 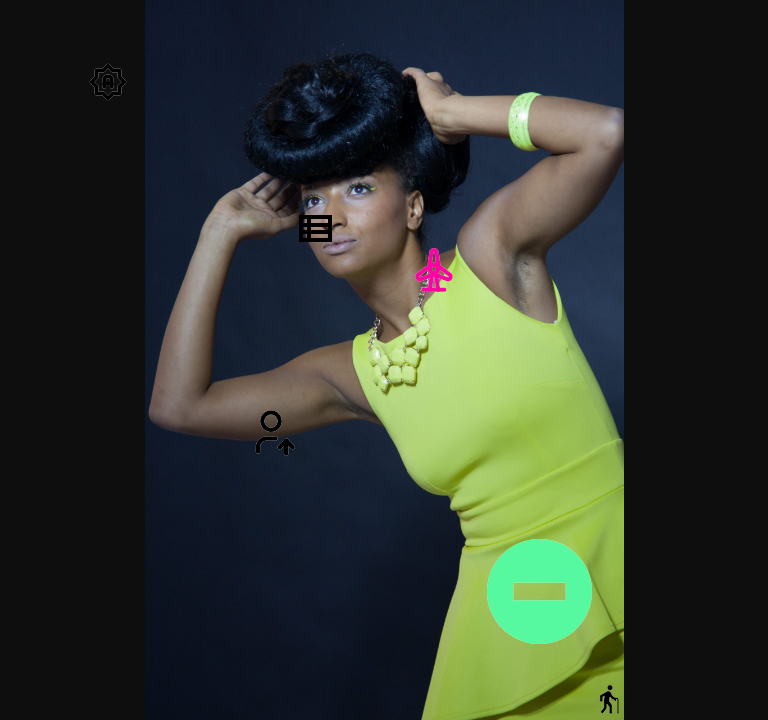 What do you see at coordinates (271, 432) in the screenshot?
I see `promote user or elevate permissions` at bounding box center [271, 432].